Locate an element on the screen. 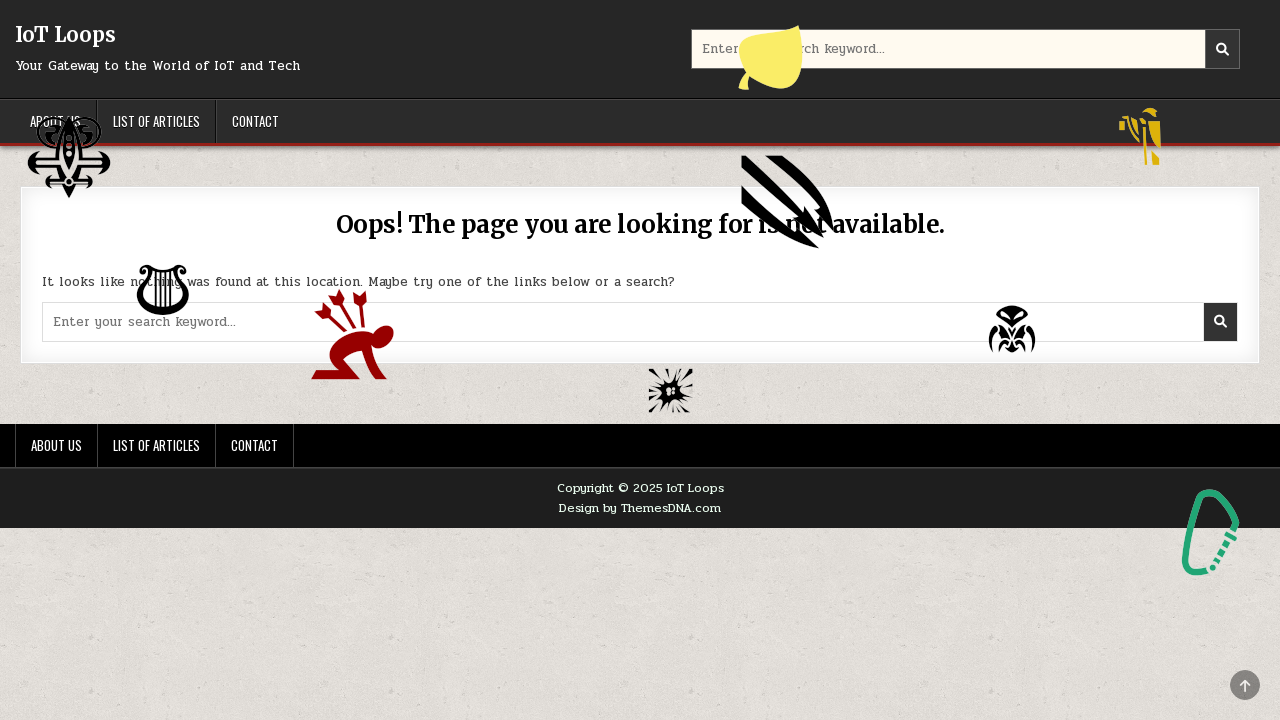 The height and width of the screenshot is (720, 1280). indicates an alien or bug-type enemy is located at coordinates (1012, 329).